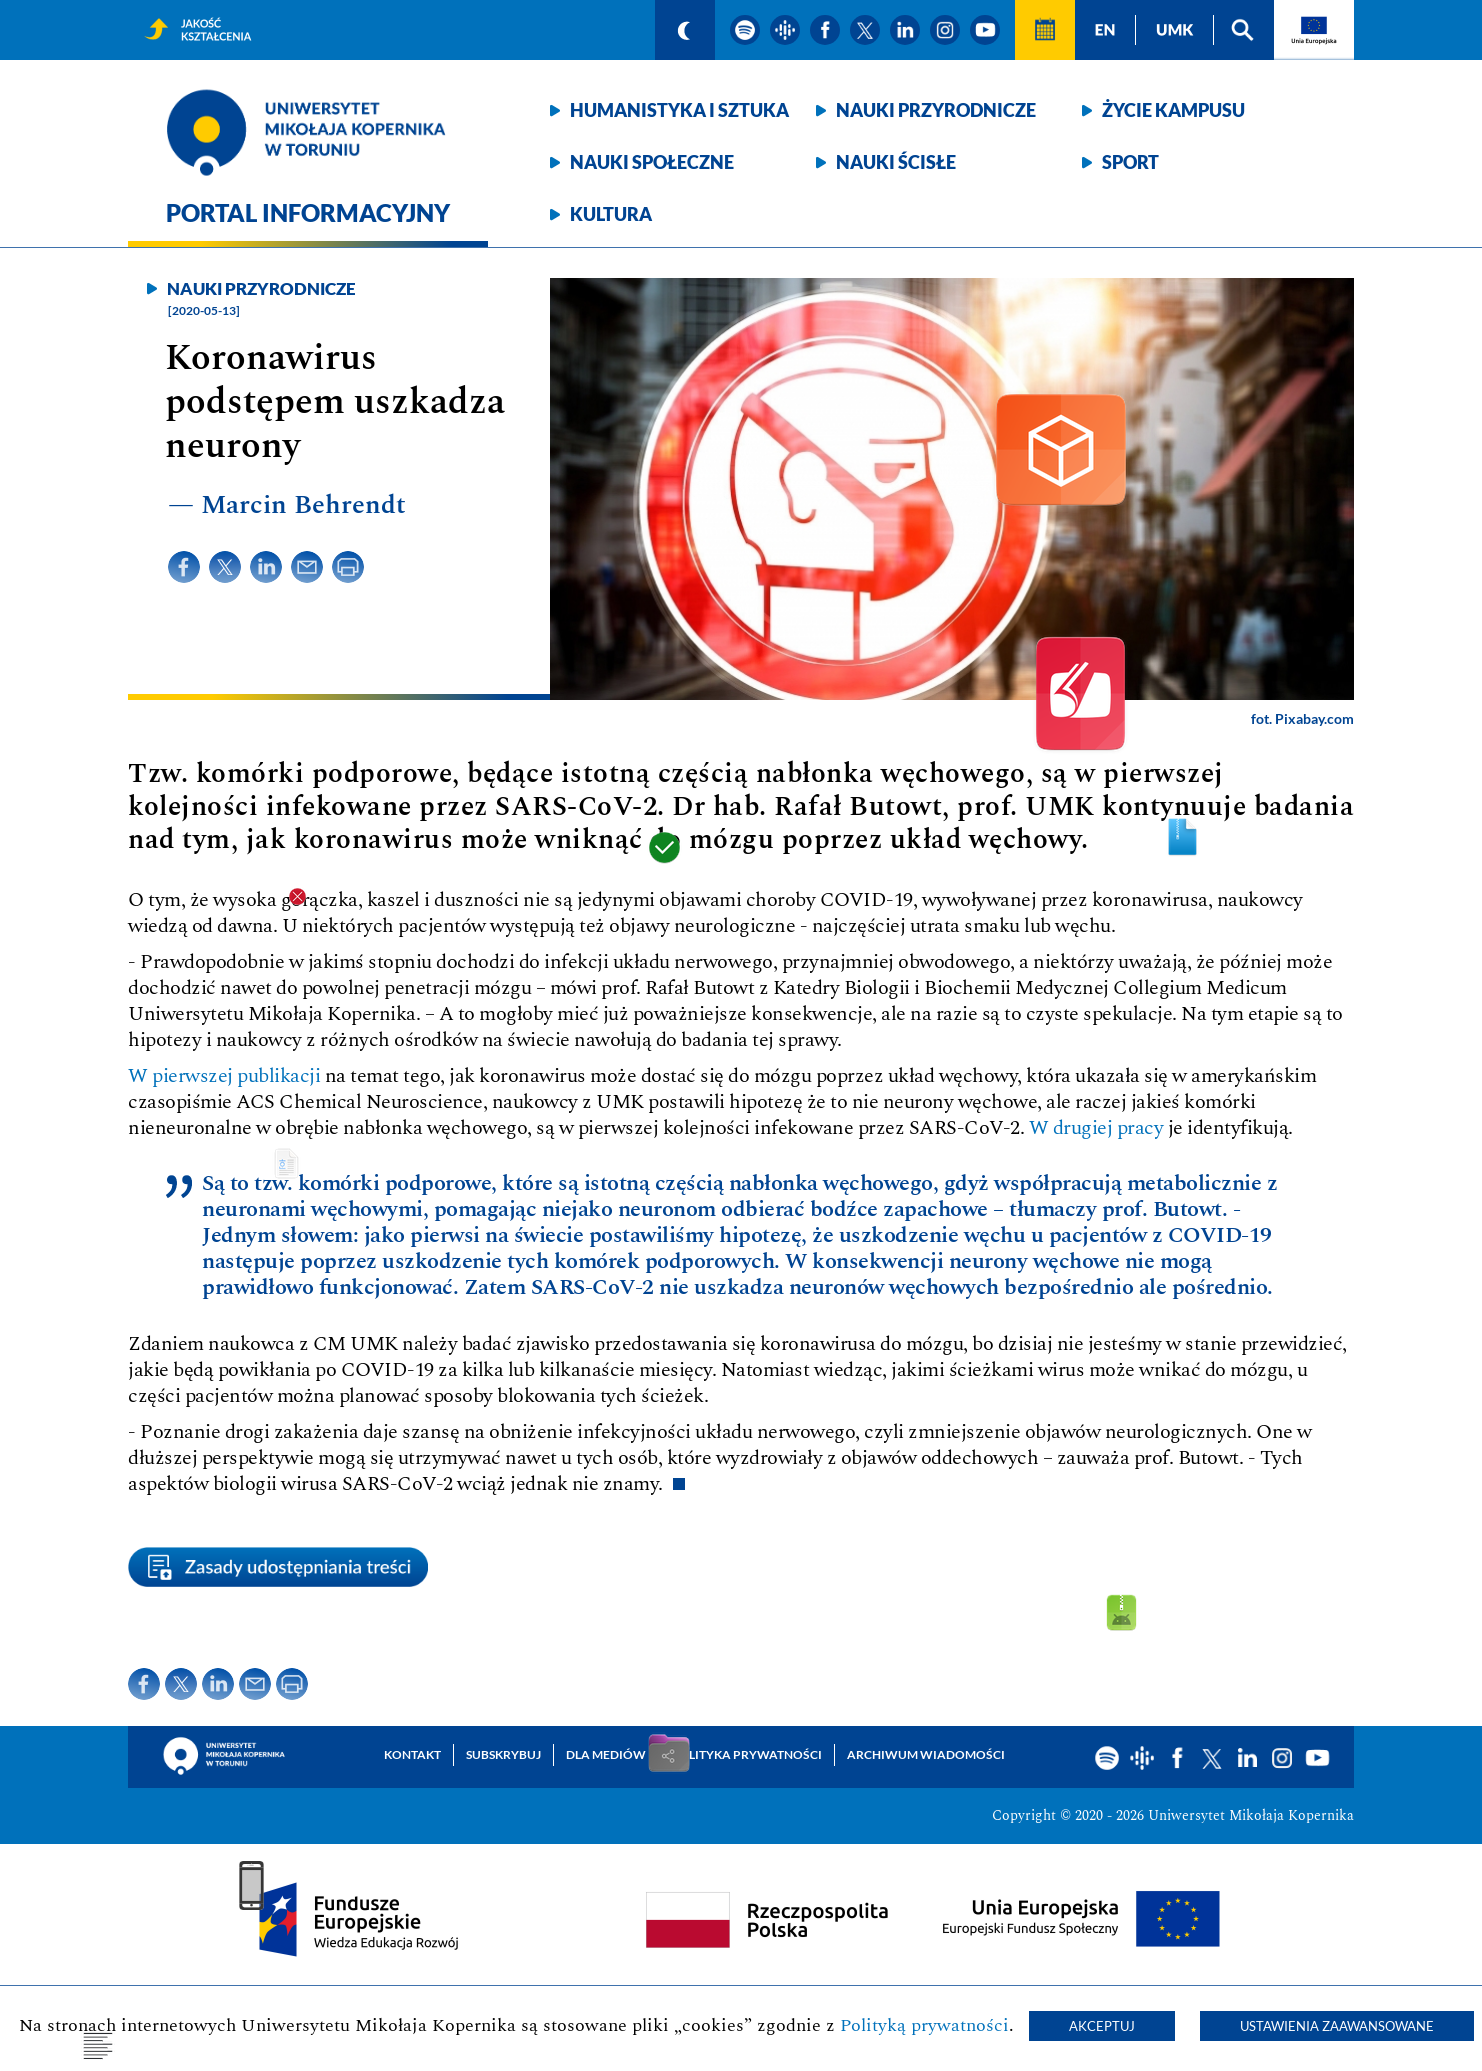 This screenshot has width=1482, height=2071. Describe the element at coordinates (251, 1885) in the screenshot. I see `indicates a connected multimedia device` at that location.